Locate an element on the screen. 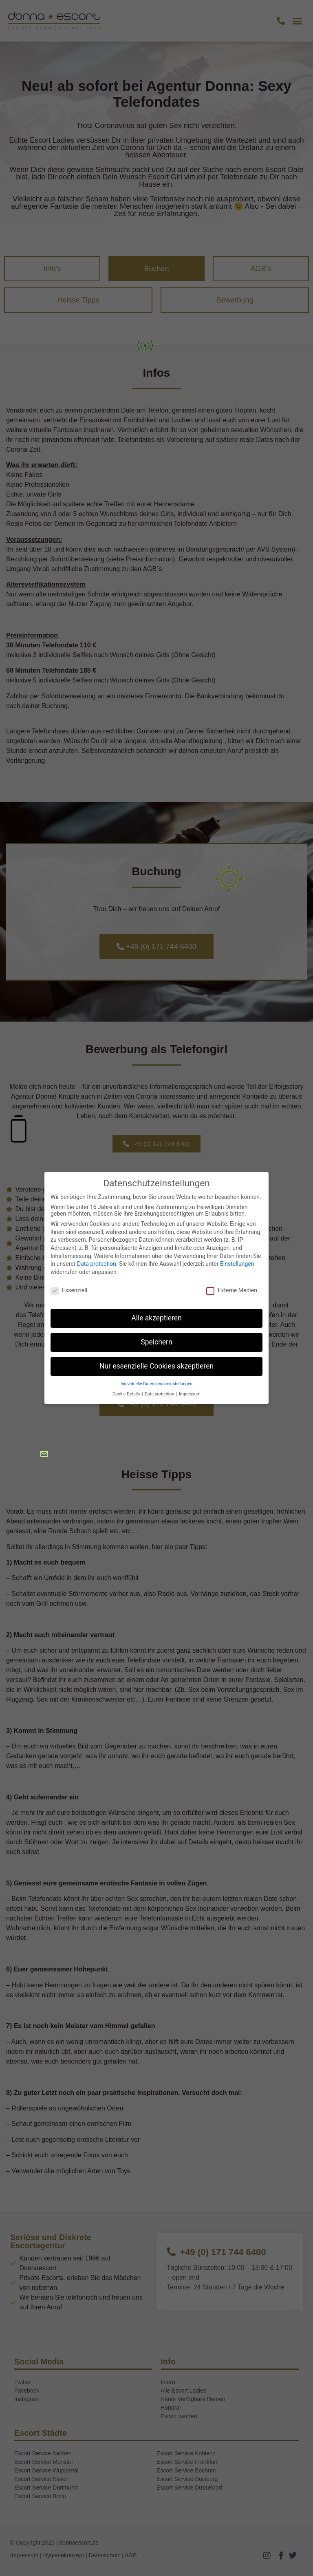 This screenshot has height=2576, width=313. switch to light mode is located at coordinates (229, 879).